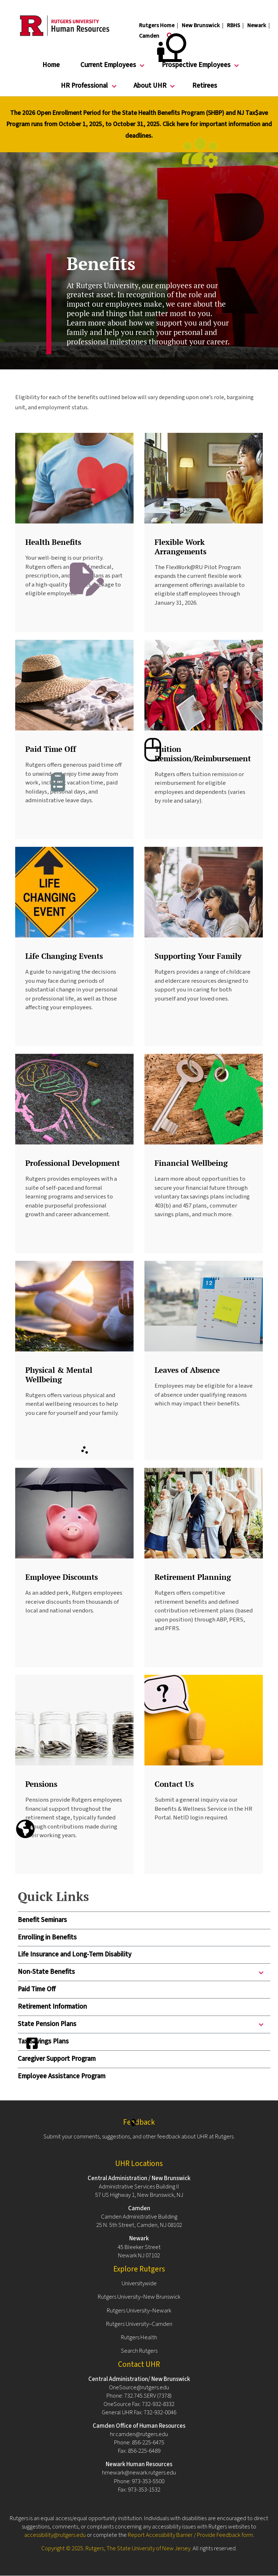 This screenshot has height=2576, width=278. Describe the element at coordinates (200, 152) in the screenshot. I see `manage user settings and permissions` at that location.